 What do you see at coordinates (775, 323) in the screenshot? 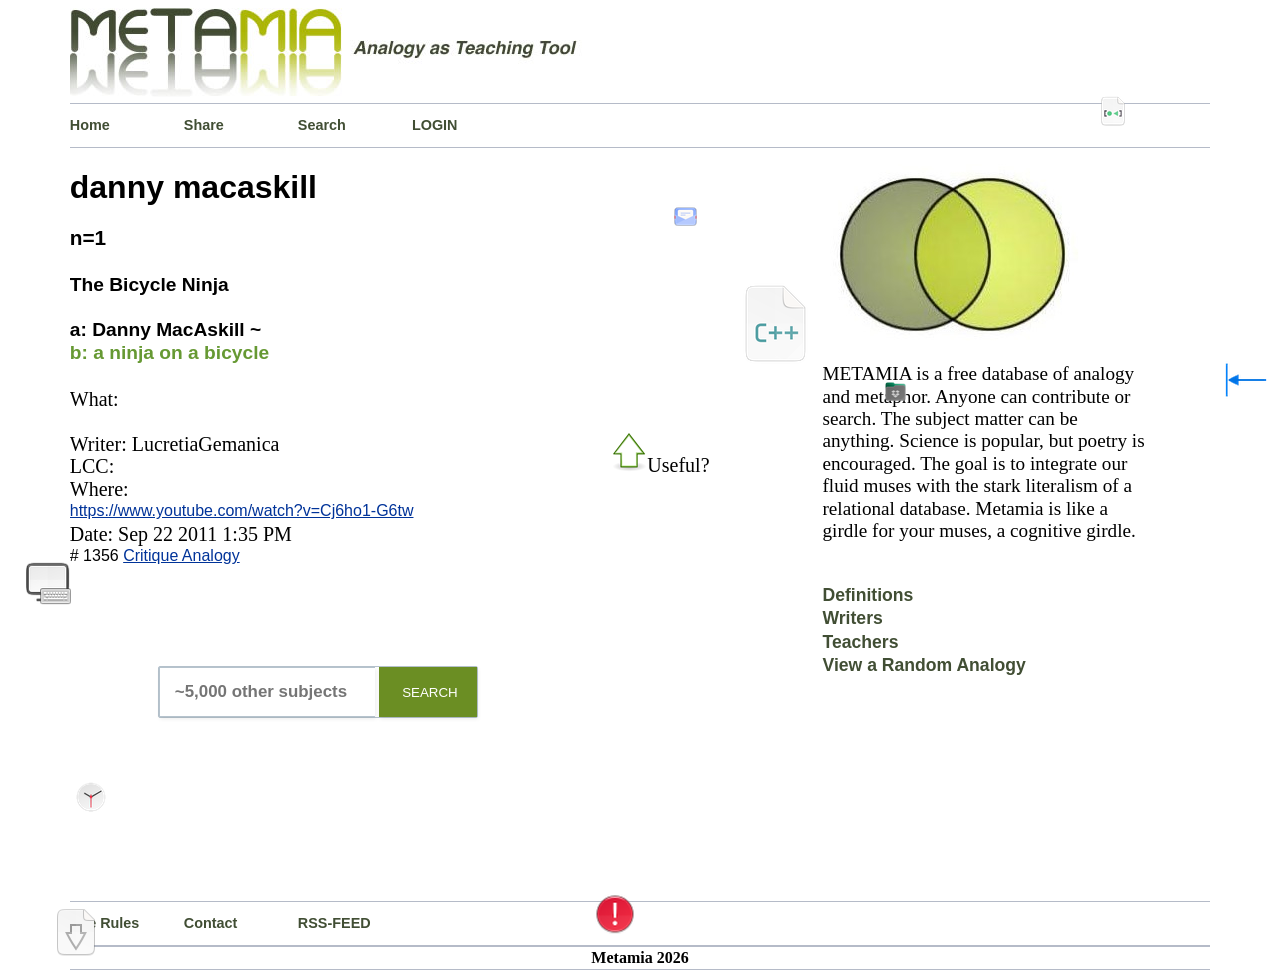
I see `a C++ source code file` at bounding box center [775, 323].